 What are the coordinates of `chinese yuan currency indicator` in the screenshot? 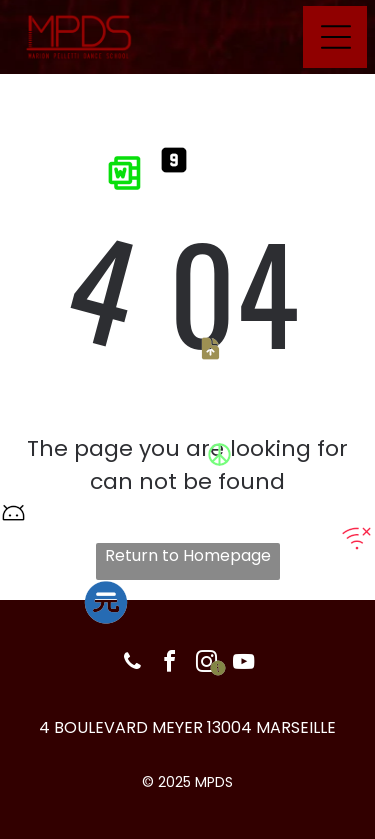 It's located at (106, 604).